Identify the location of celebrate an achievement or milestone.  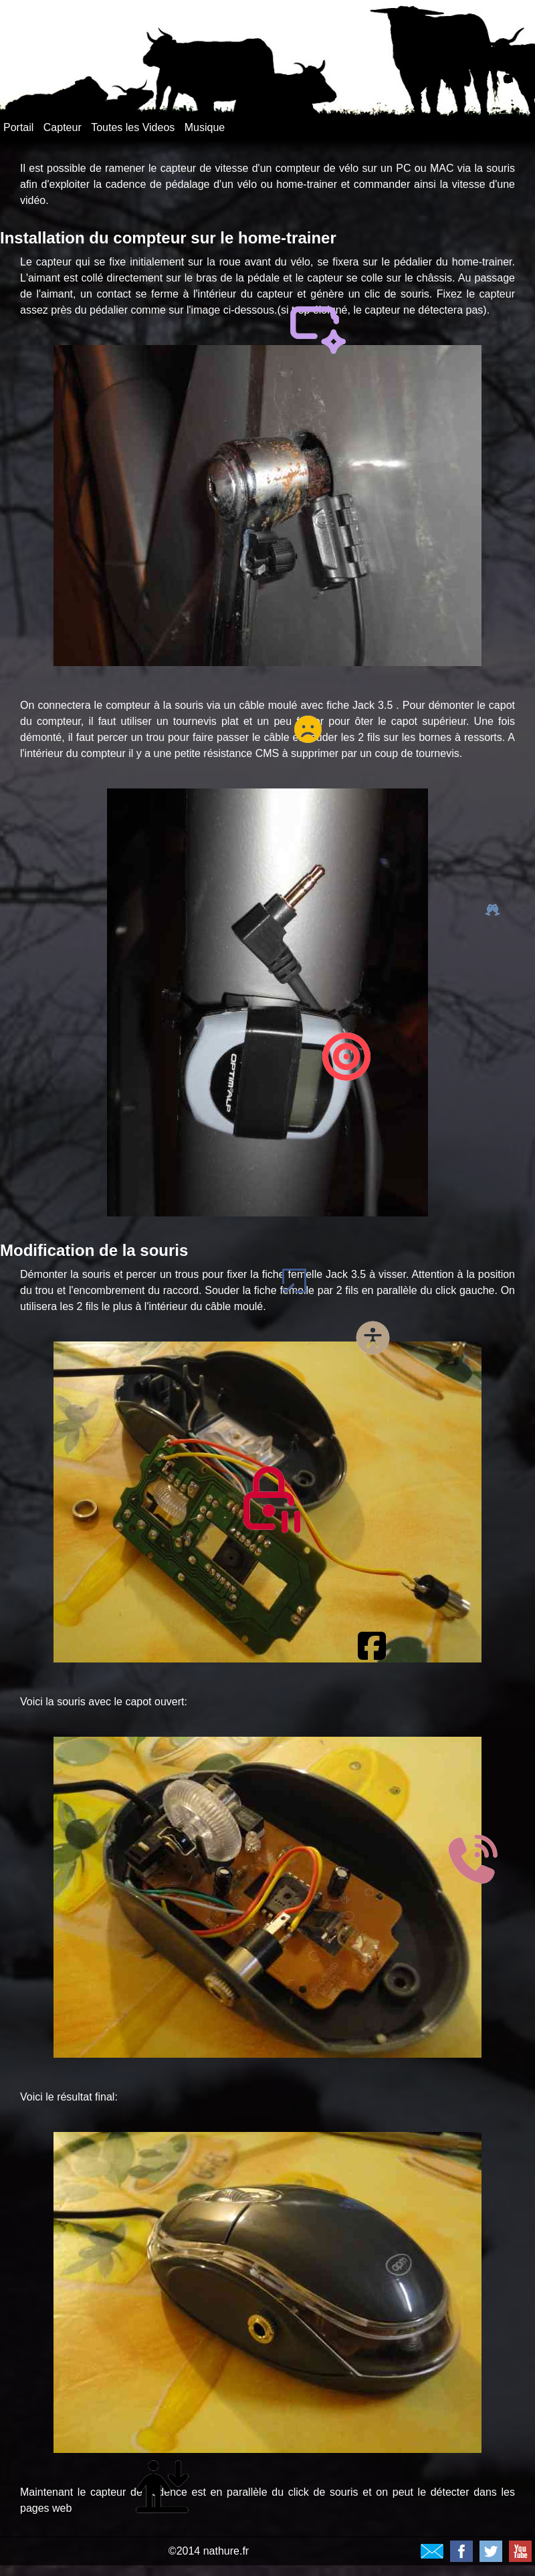
(492, 909).